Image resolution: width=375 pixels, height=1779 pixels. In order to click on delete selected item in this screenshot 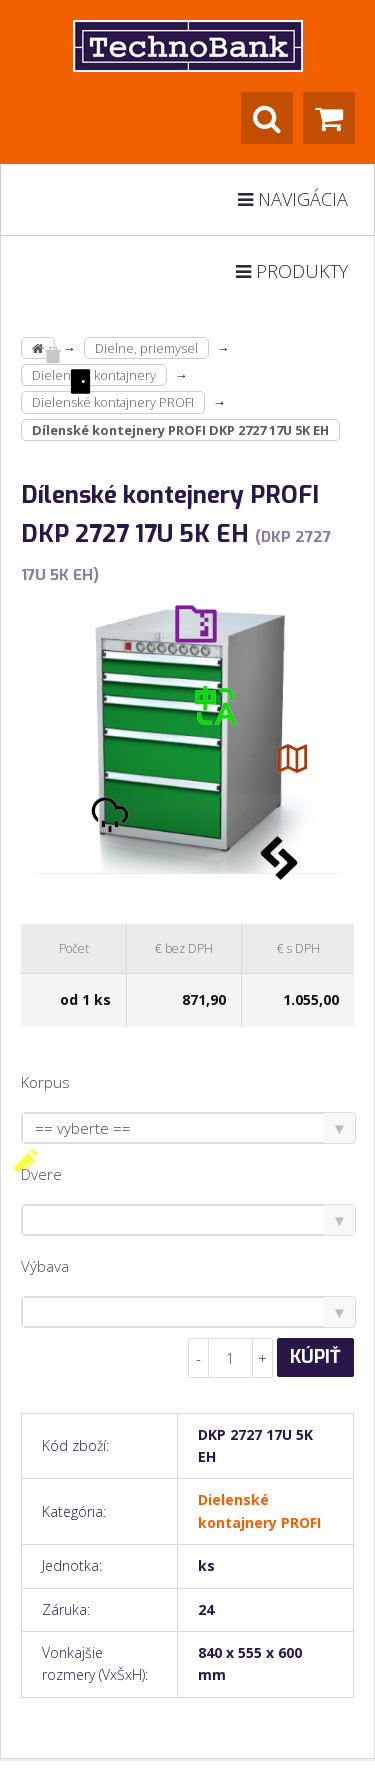, I will do `click(53, 355)`.